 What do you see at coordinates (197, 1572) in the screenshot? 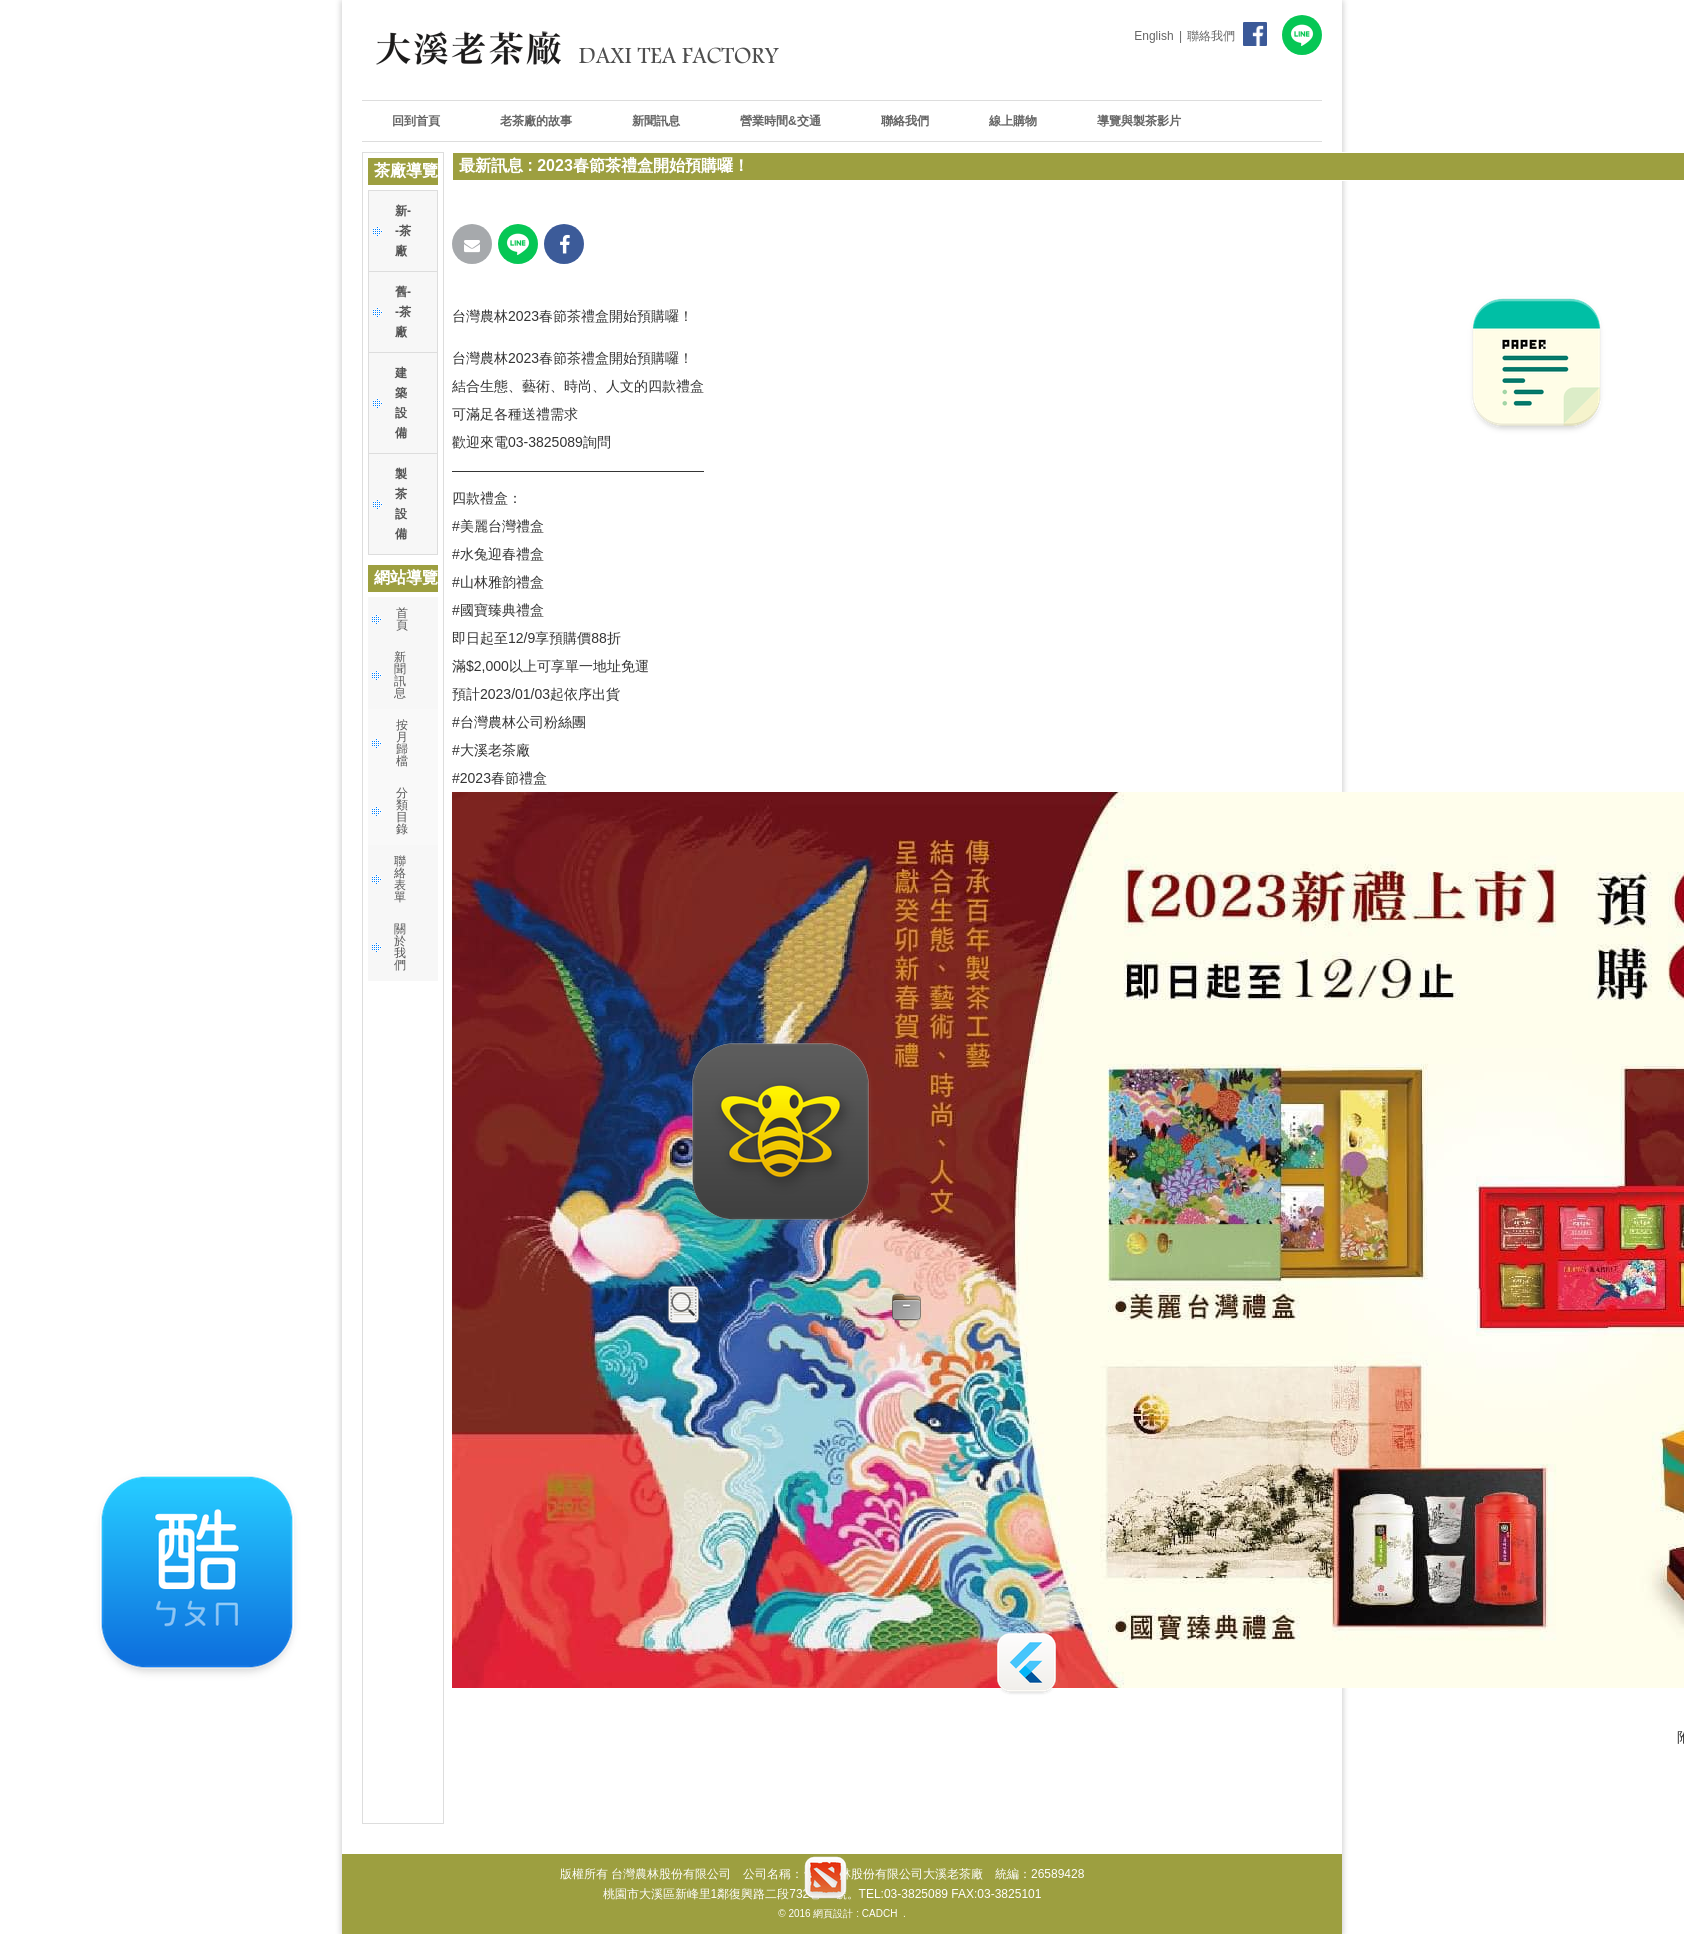
I see `open IBus Chewing input method settings` at bounding box center [197, 1572].